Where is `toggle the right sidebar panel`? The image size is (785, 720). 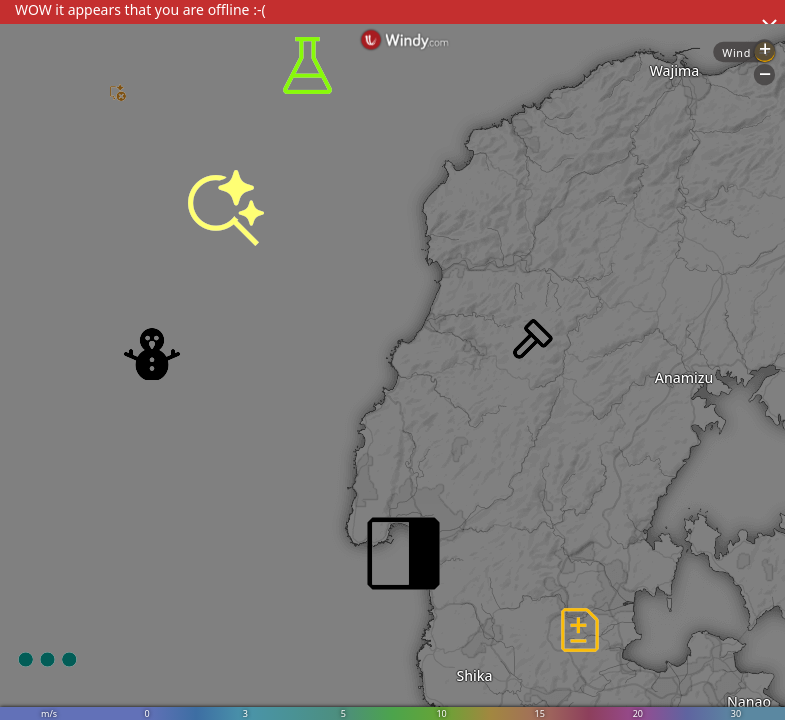
toggle the right sidebar panel is located at coordinates (403, 553).